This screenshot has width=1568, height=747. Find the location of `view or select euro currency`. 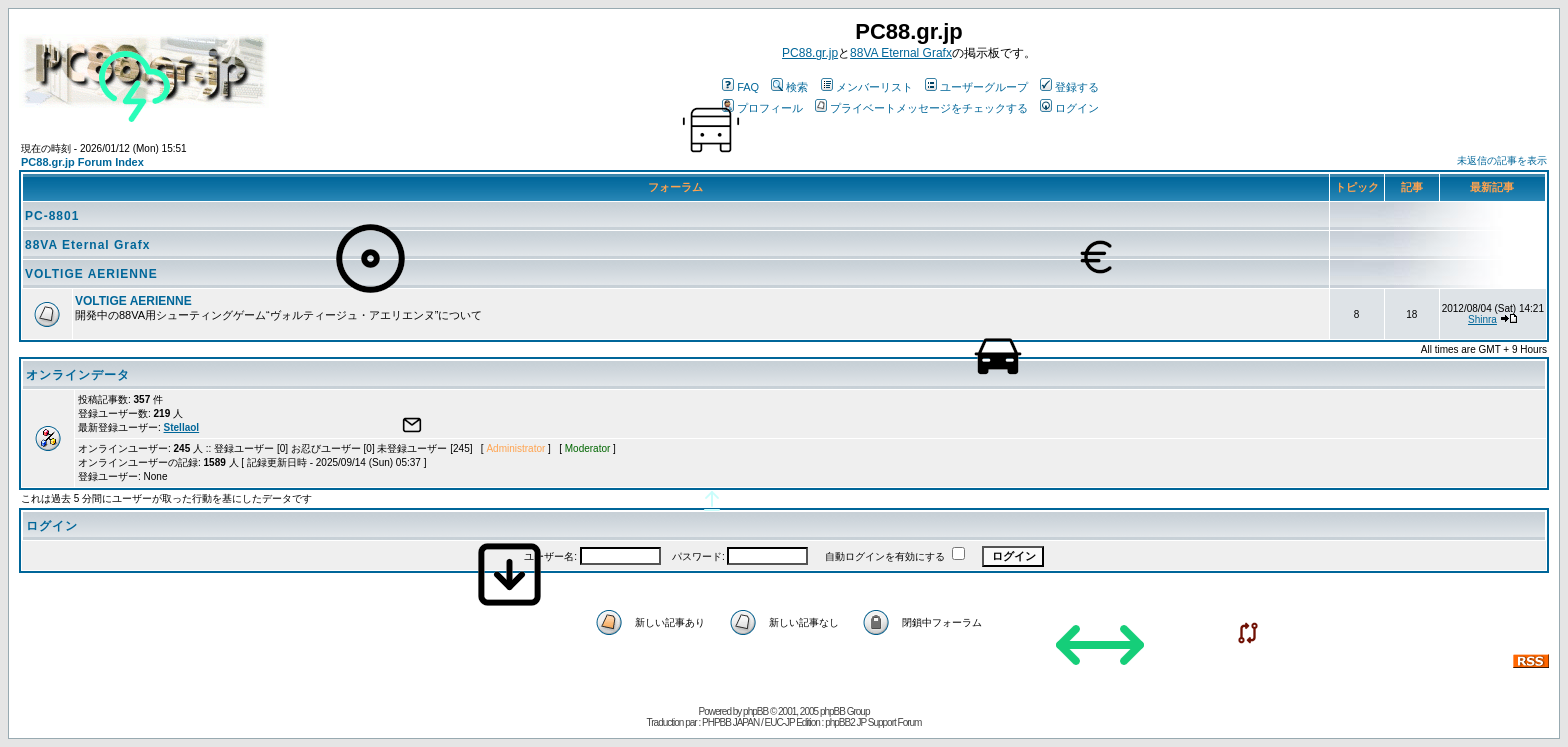

view or select euro currency is located at coordinates (1097, 257).